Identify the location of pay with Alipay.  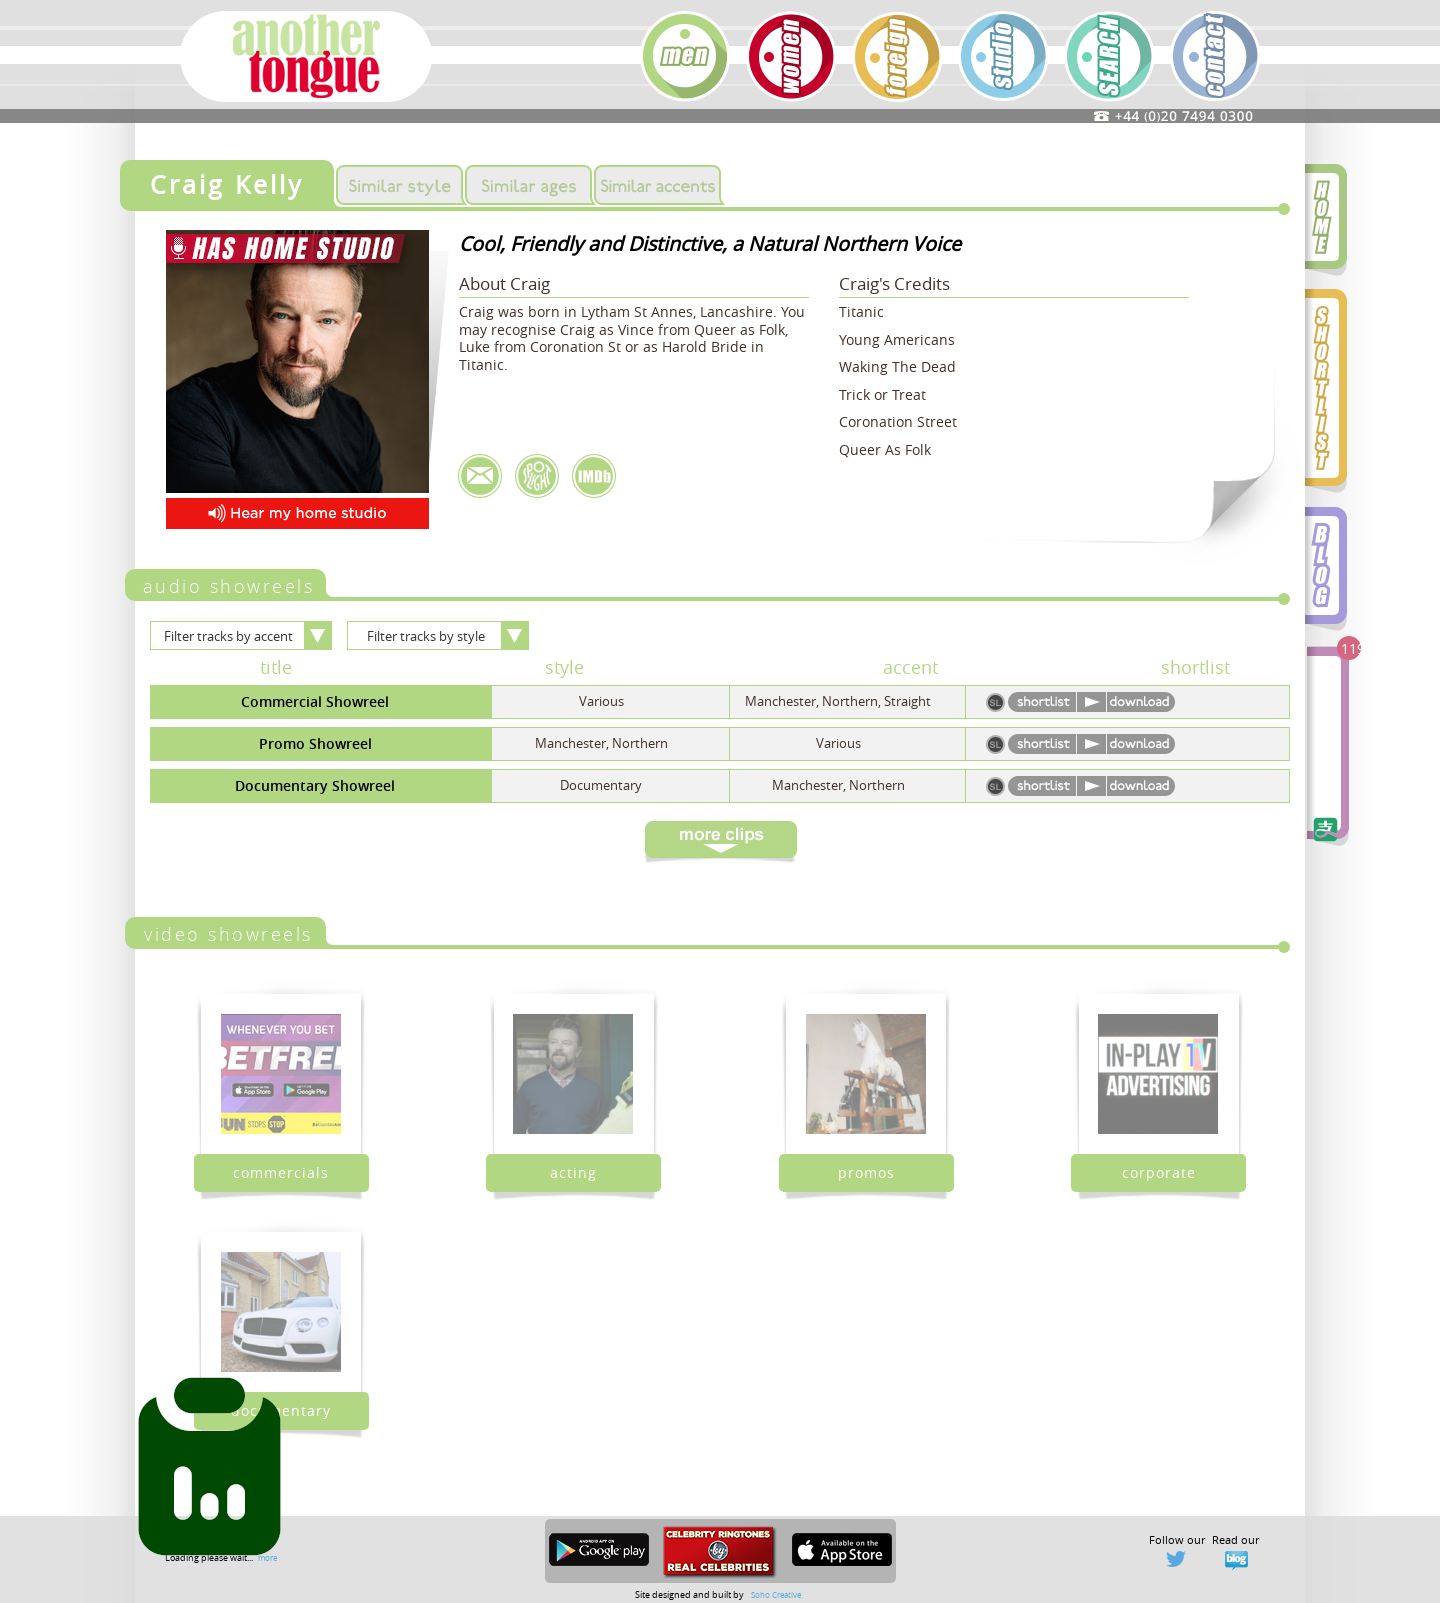
(1325, 829).